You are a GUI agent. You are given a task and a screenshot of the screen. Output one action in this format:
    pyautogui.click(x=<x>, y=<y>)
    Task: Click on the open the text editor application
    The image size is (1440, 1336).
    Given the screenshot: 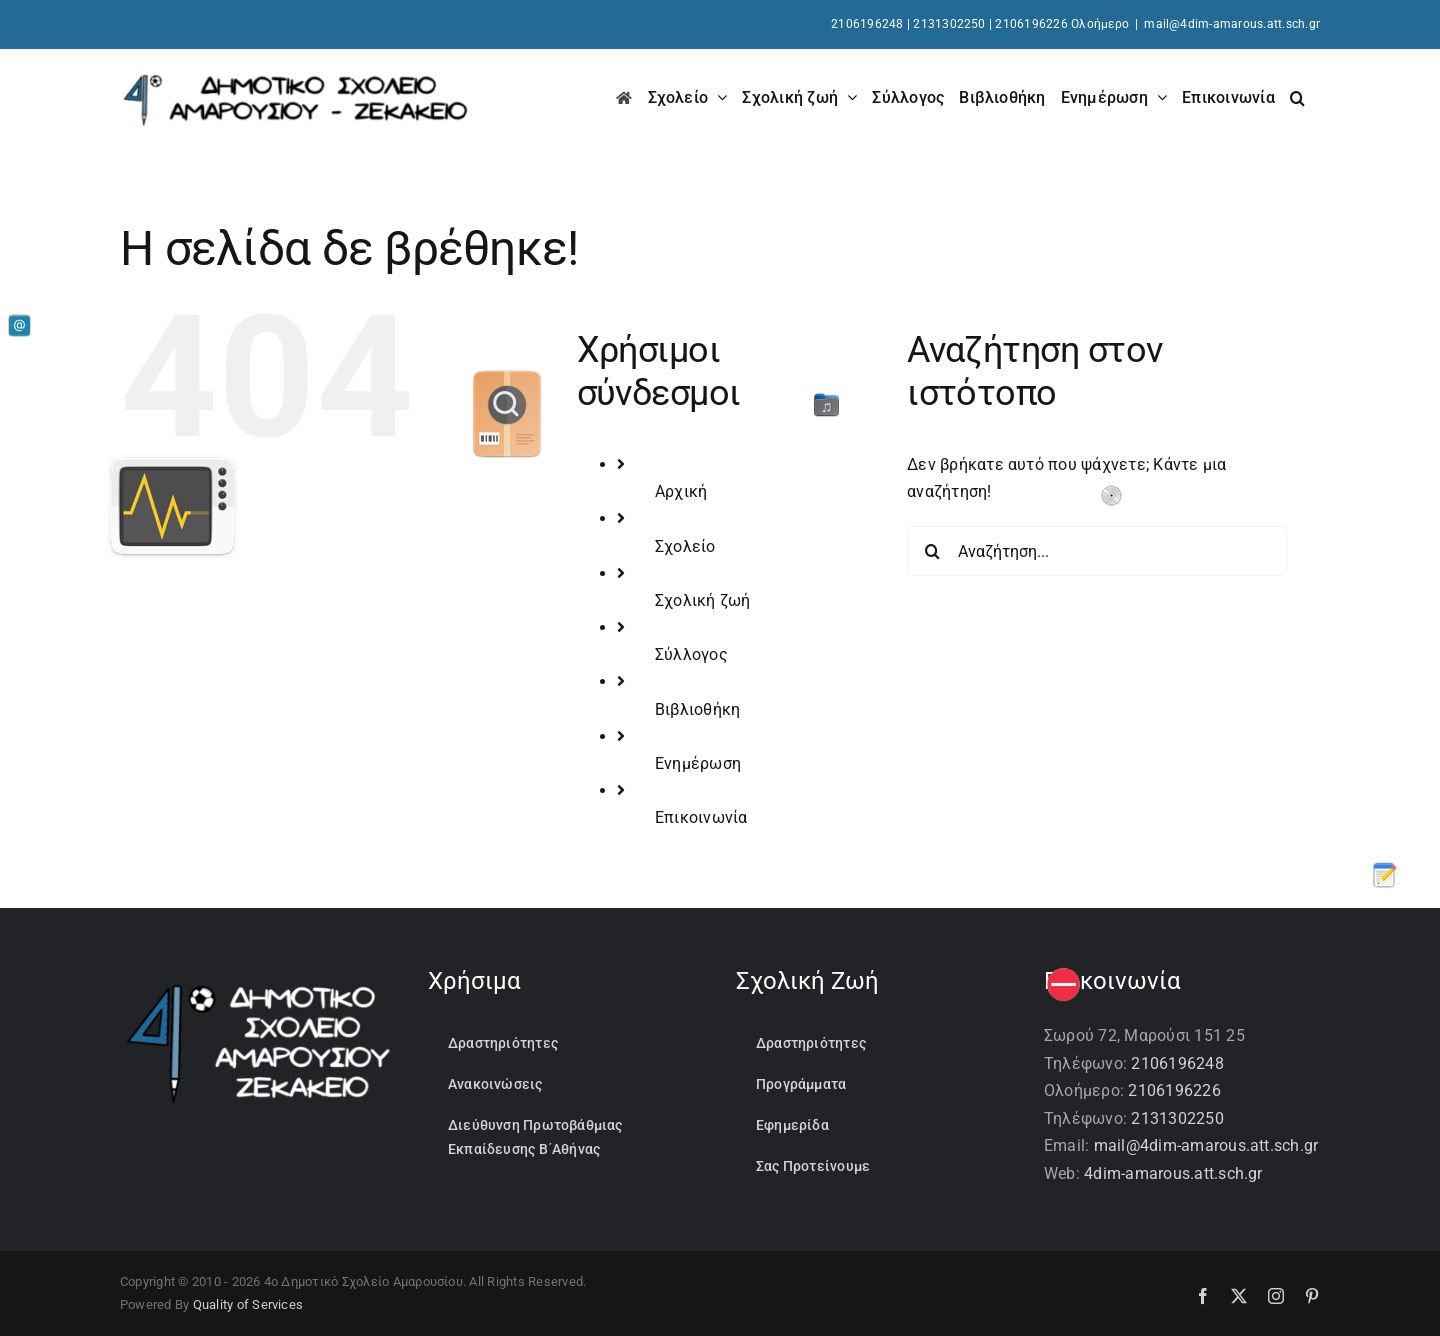 What is the action you would take?
    pyautogui.click(x=1384, y=875)
    